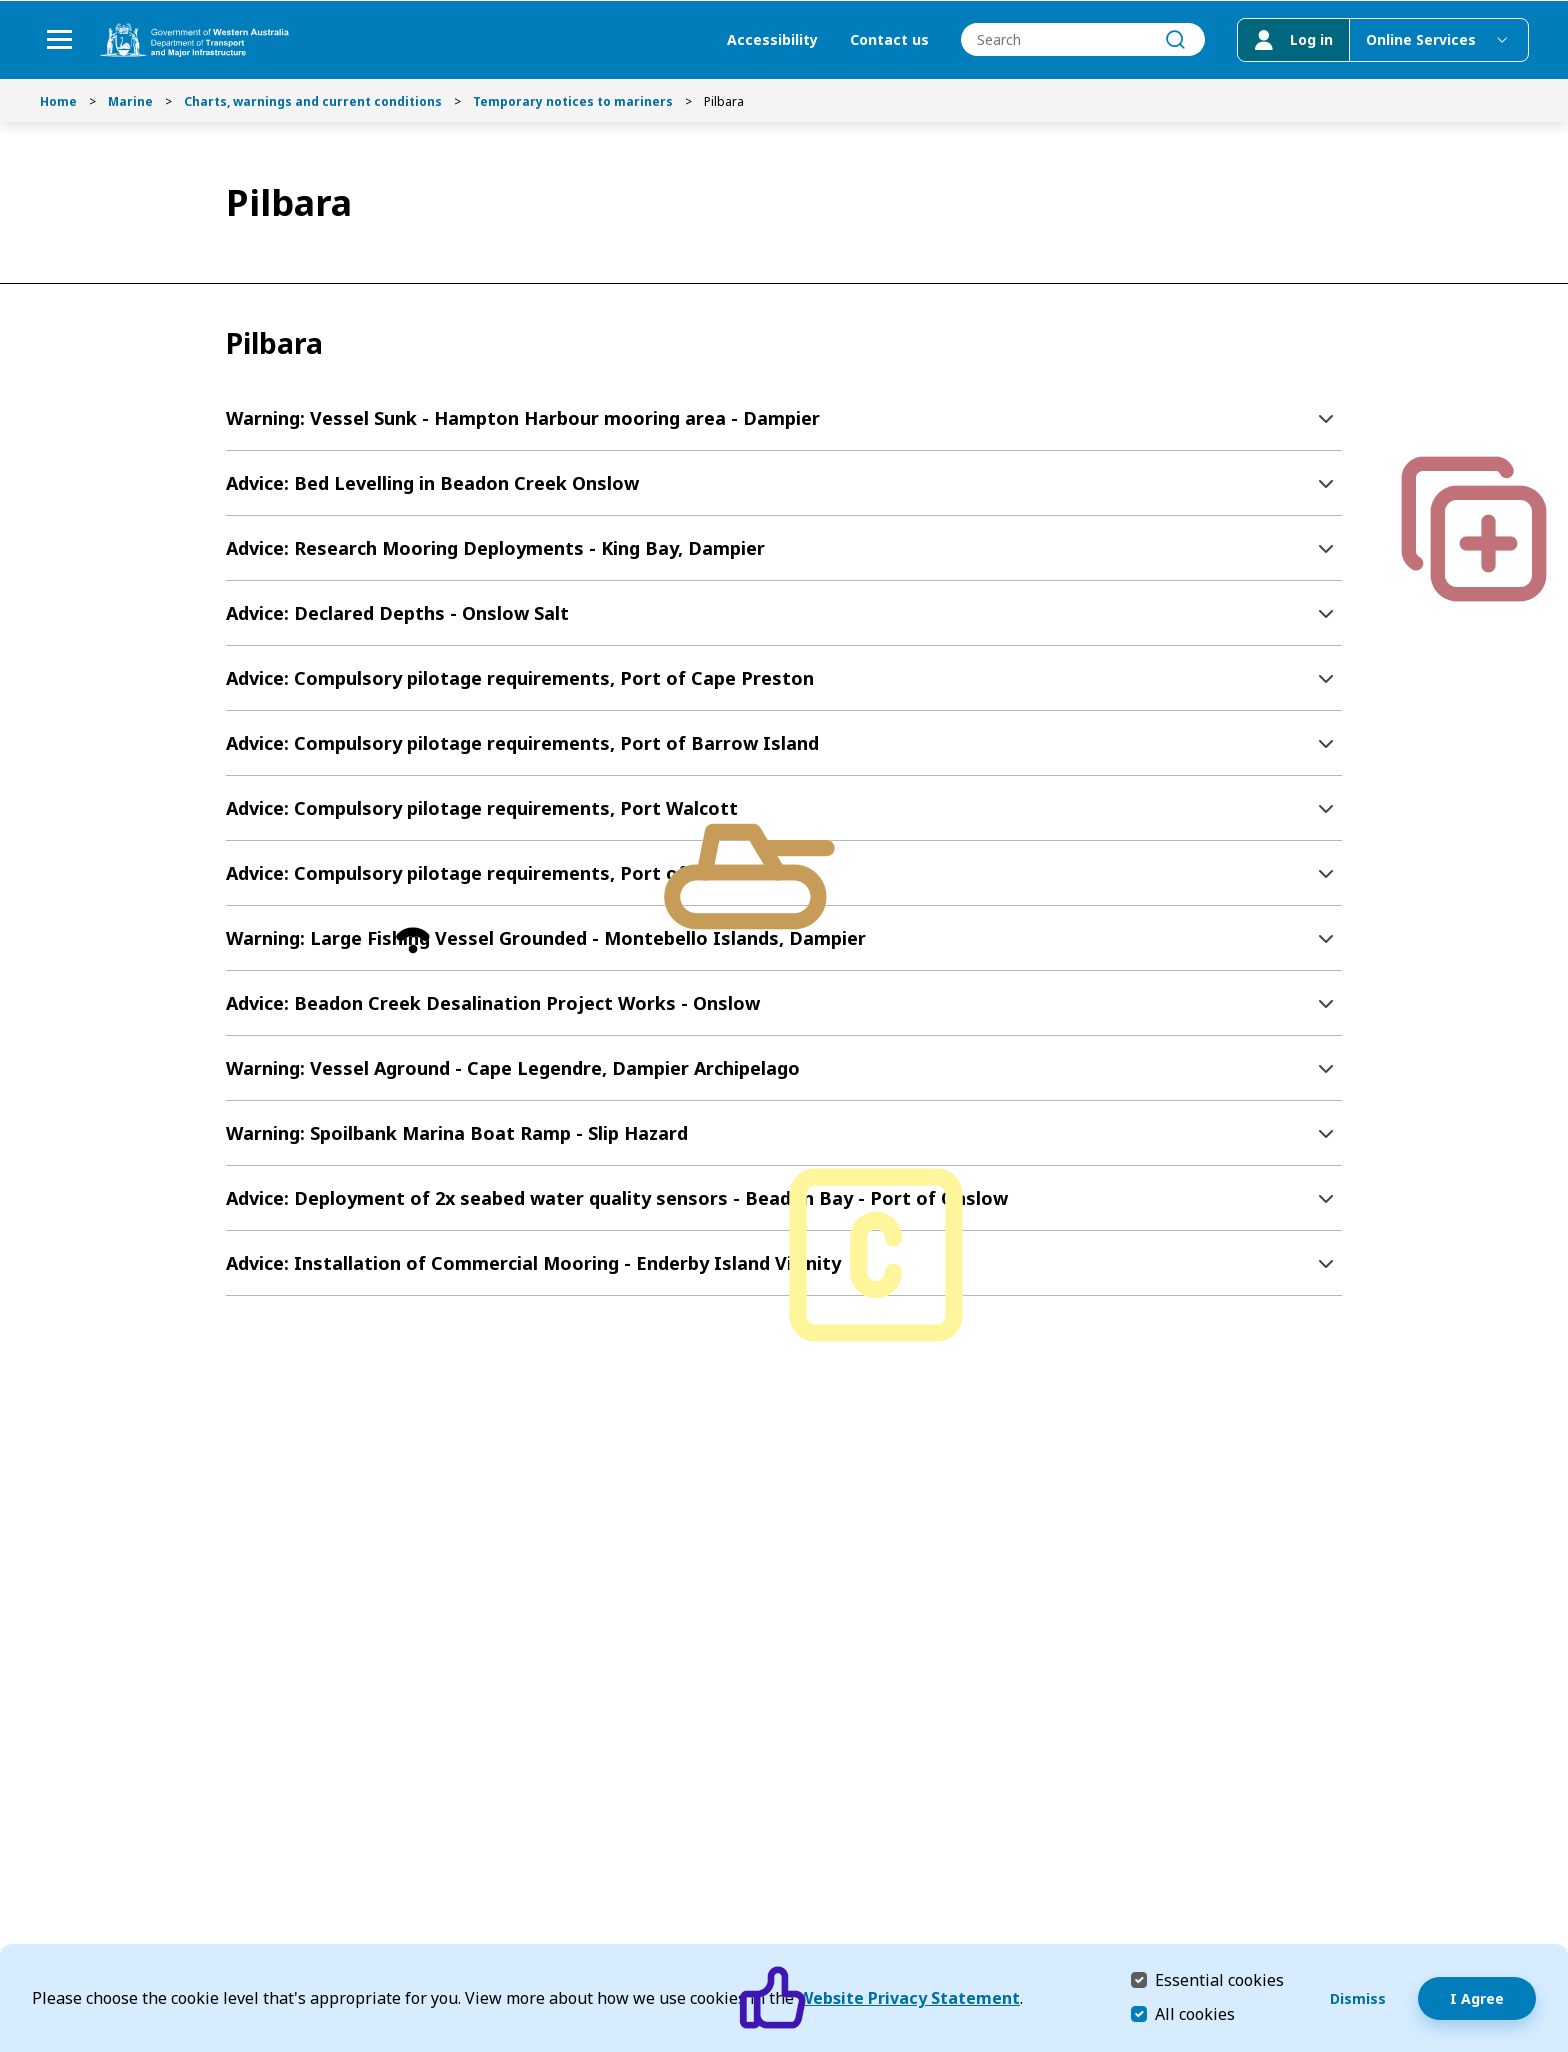 The width and height of the screenshot is (1568, 2052). What do you see at coordinates (413, 923) in the screenshot?
I see `indicates weak or limited wifi signal strength` at bounding box center [413, 923].